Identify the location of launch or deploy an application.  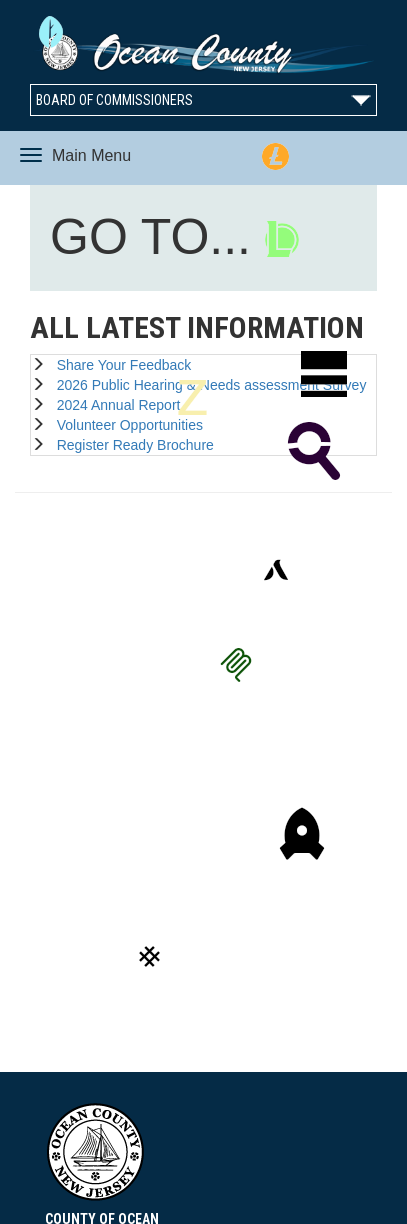
(302, 833).